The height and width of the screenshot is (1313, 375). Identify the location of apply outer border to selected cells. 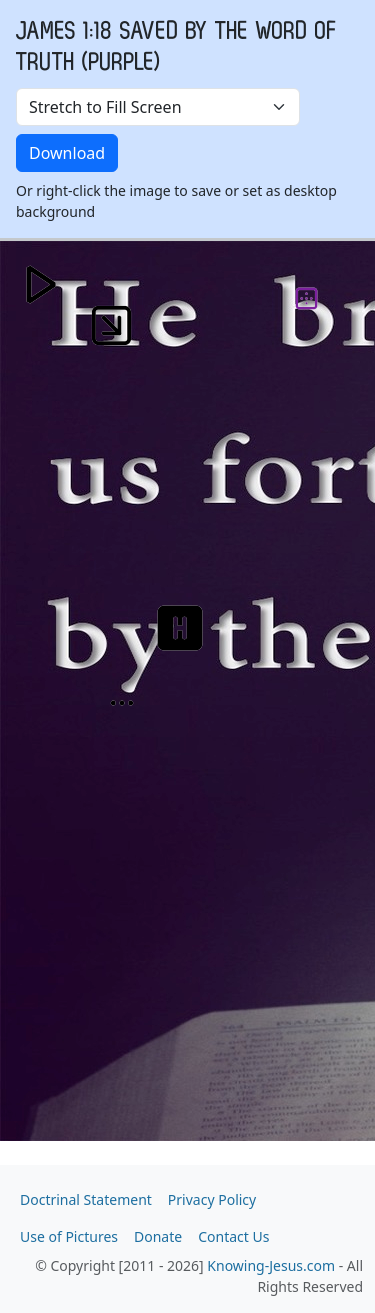
(306, 298).